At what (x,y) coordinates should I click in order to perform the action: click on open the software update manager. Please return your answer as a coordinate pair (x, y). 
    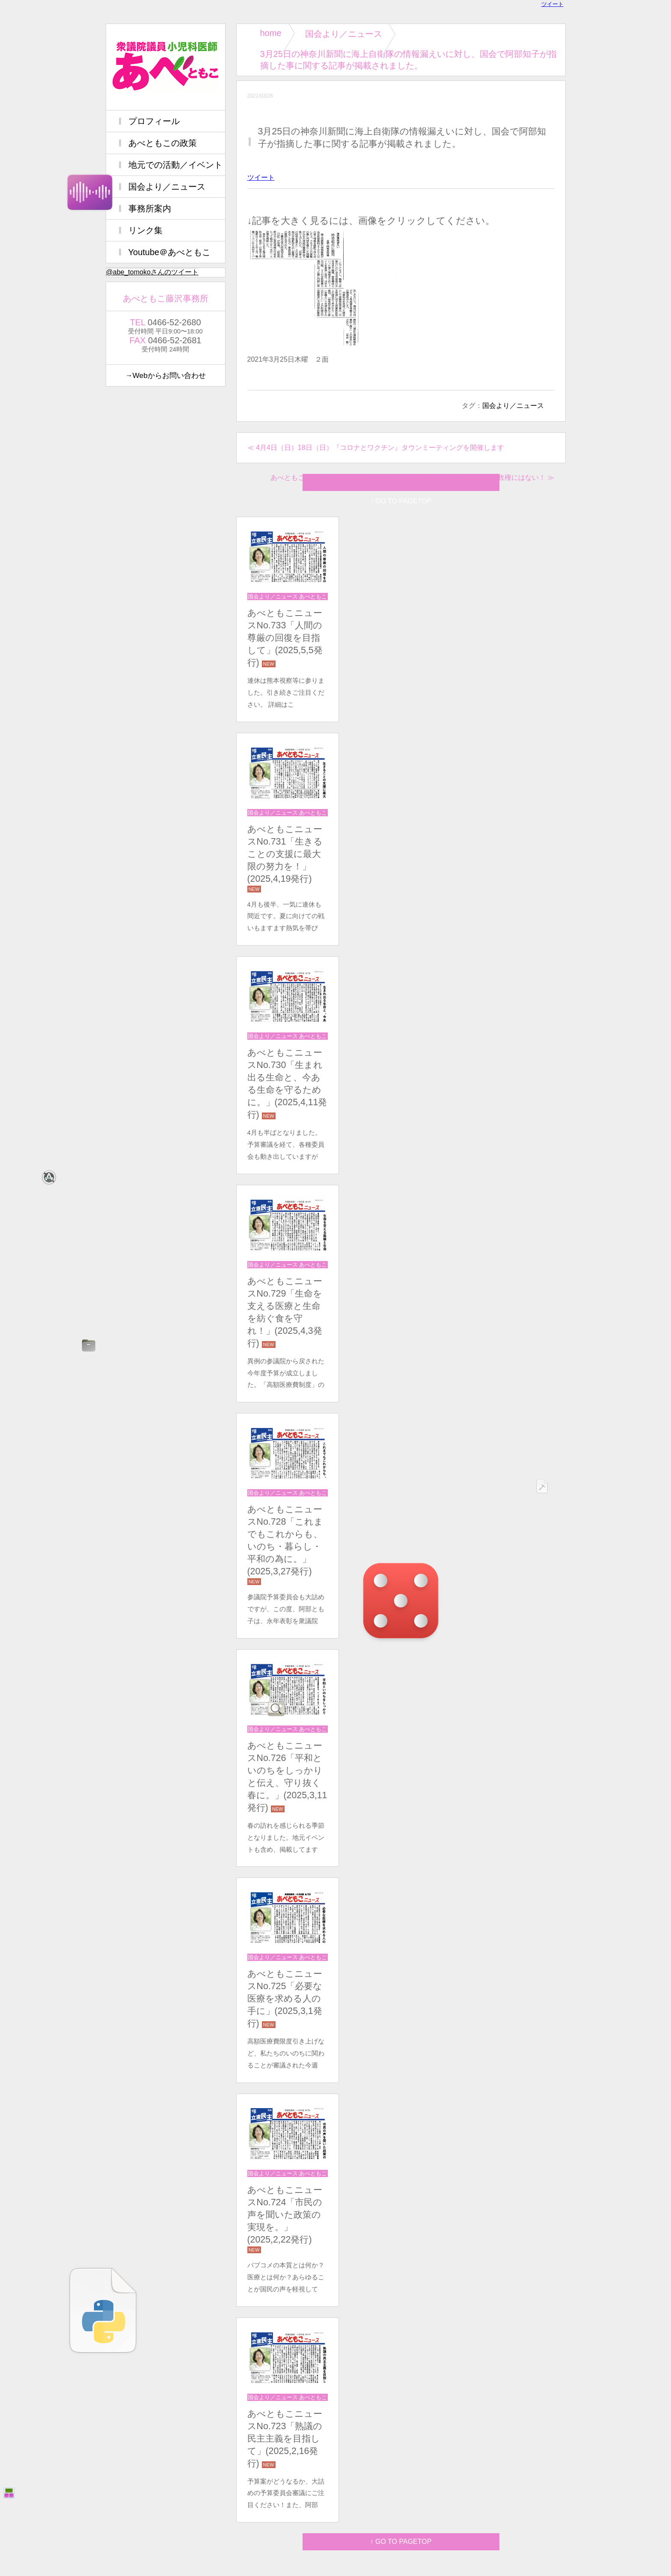
    Looking at the image, I should click on (49, 1177).